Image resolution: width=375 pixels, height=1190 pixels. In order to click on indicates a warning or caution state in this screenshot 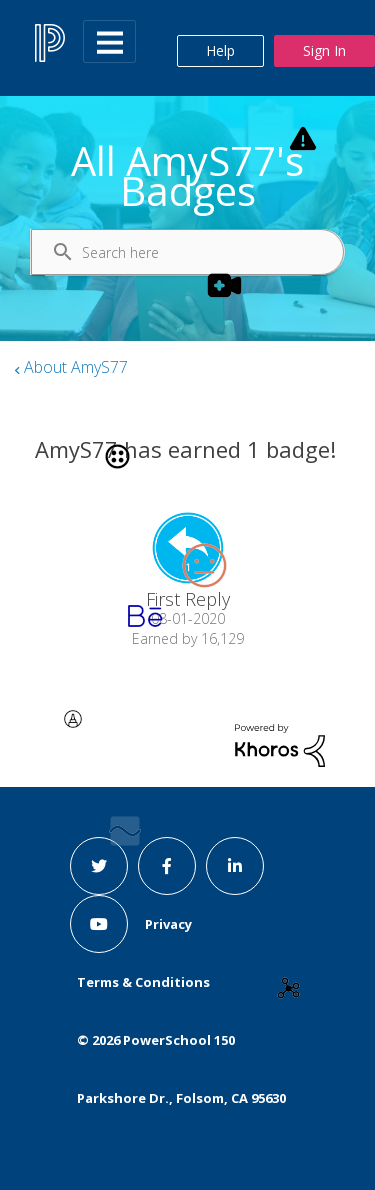, I will do `click(303, 139)`.